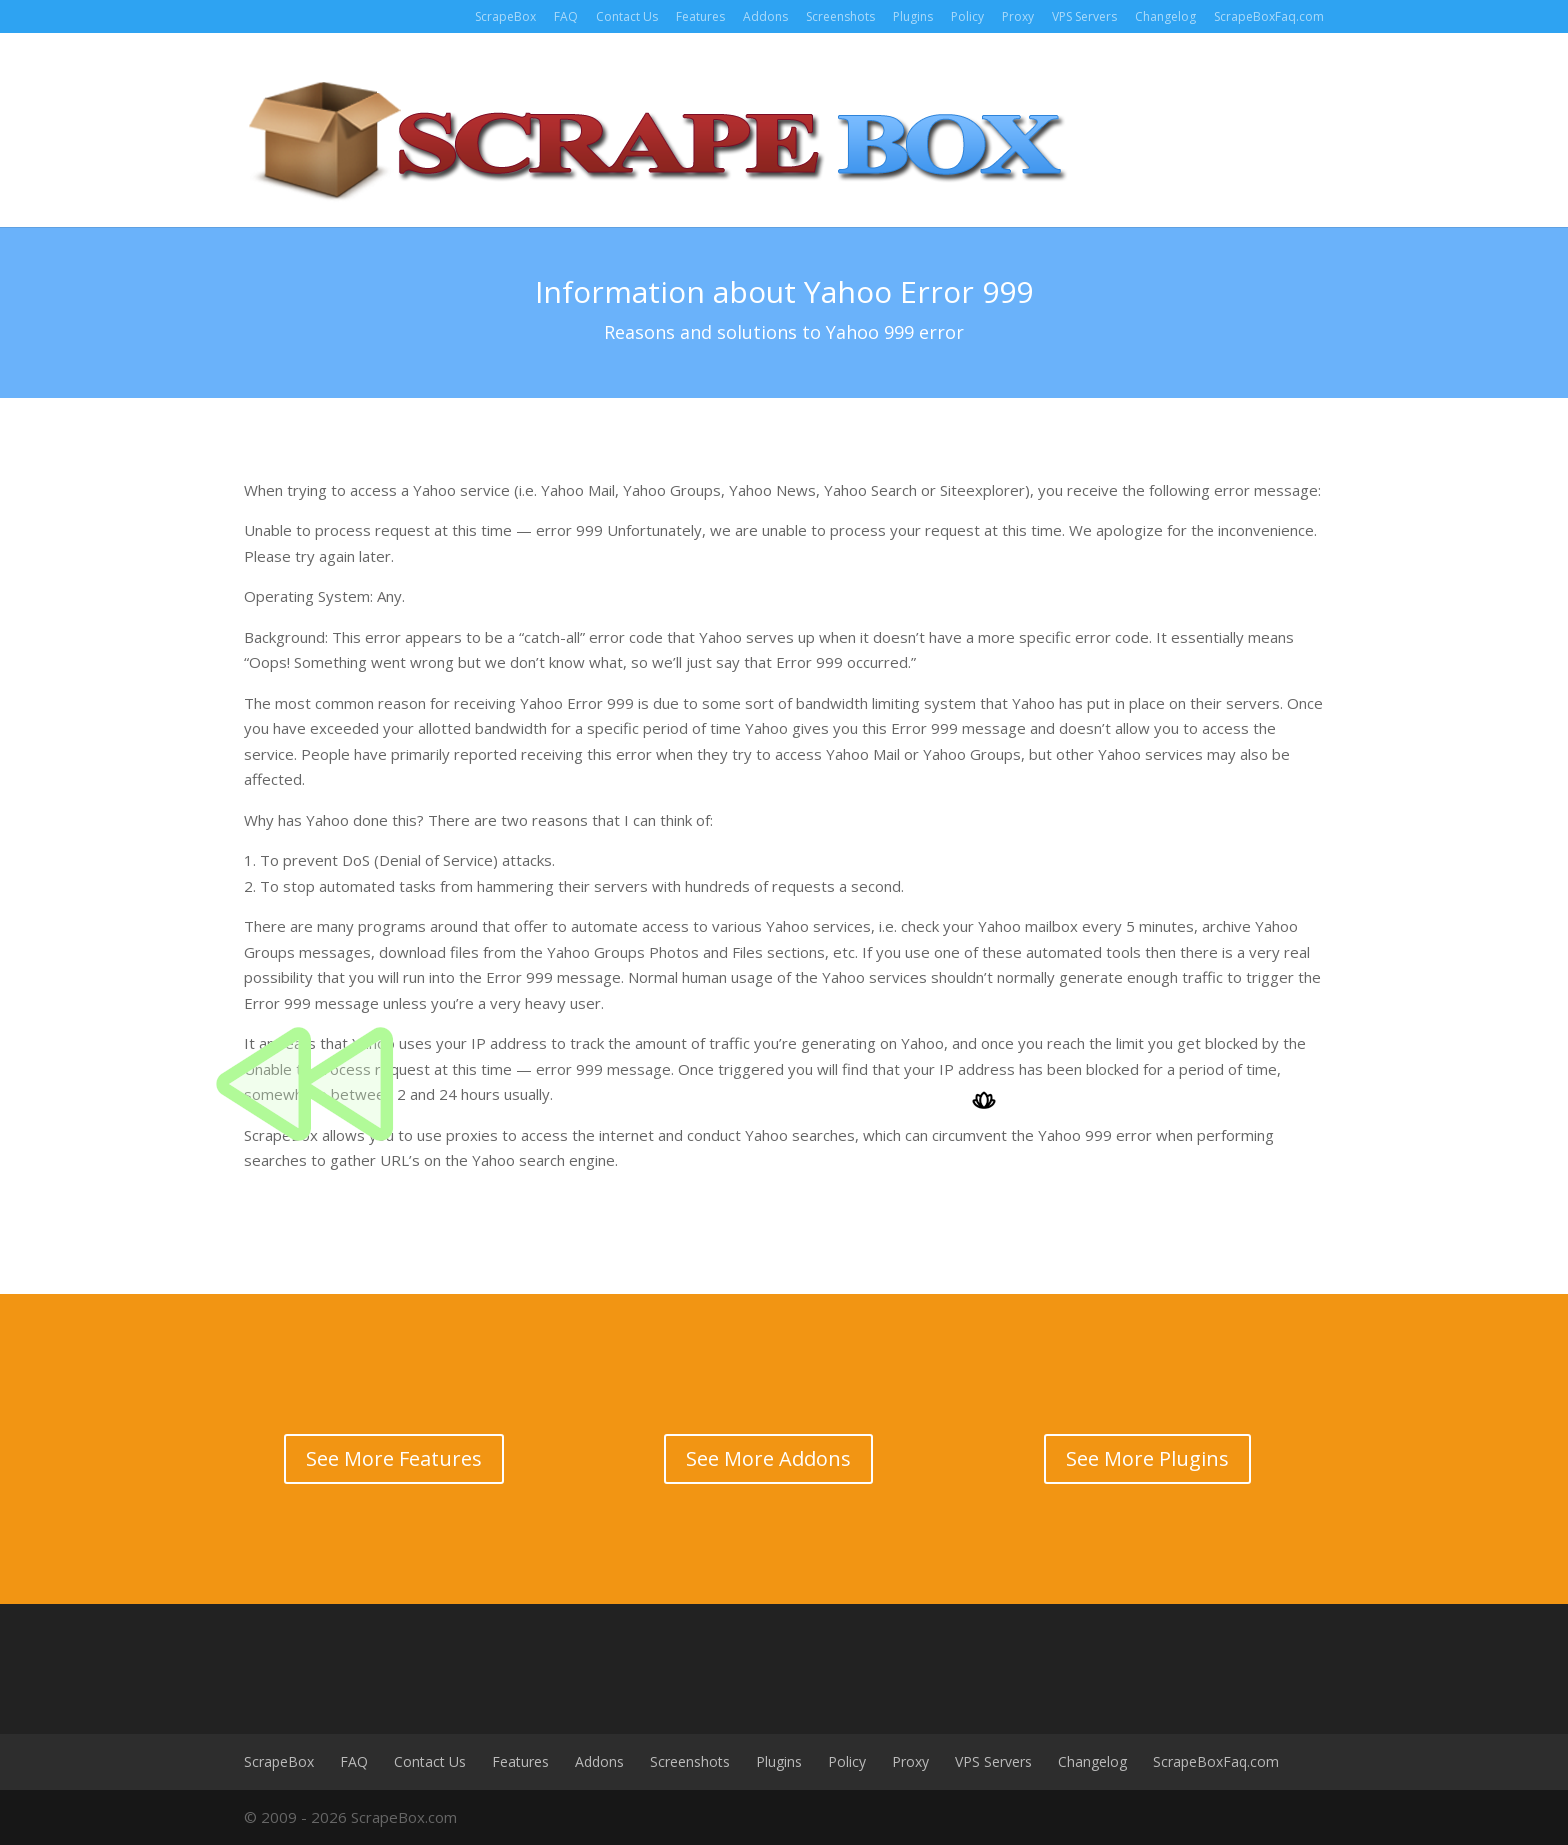 This screenshot has height=1845, width=1568. I want to click on rewind or skip backward in media playback, so click(311, 1084).